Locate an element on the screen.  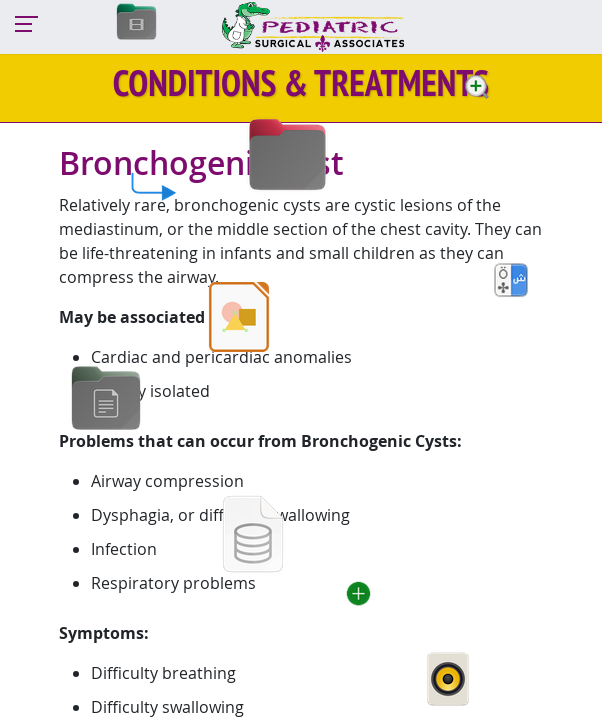
open folder to view contents is located at coordinates (287, 154).